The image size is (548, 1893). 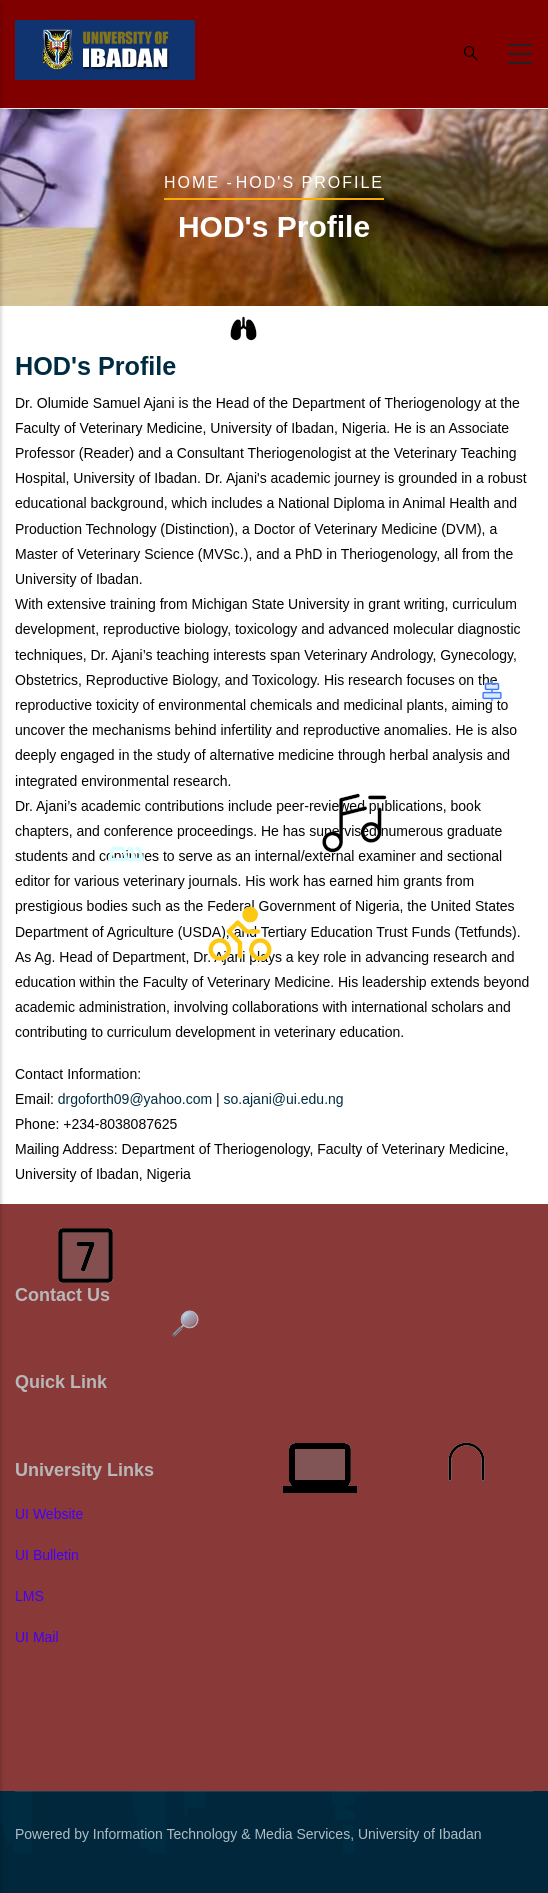 What do you see at coordinates (186, 1323) in the screenshot?
I see `search for content or files` at bounding box center [186, 1323].